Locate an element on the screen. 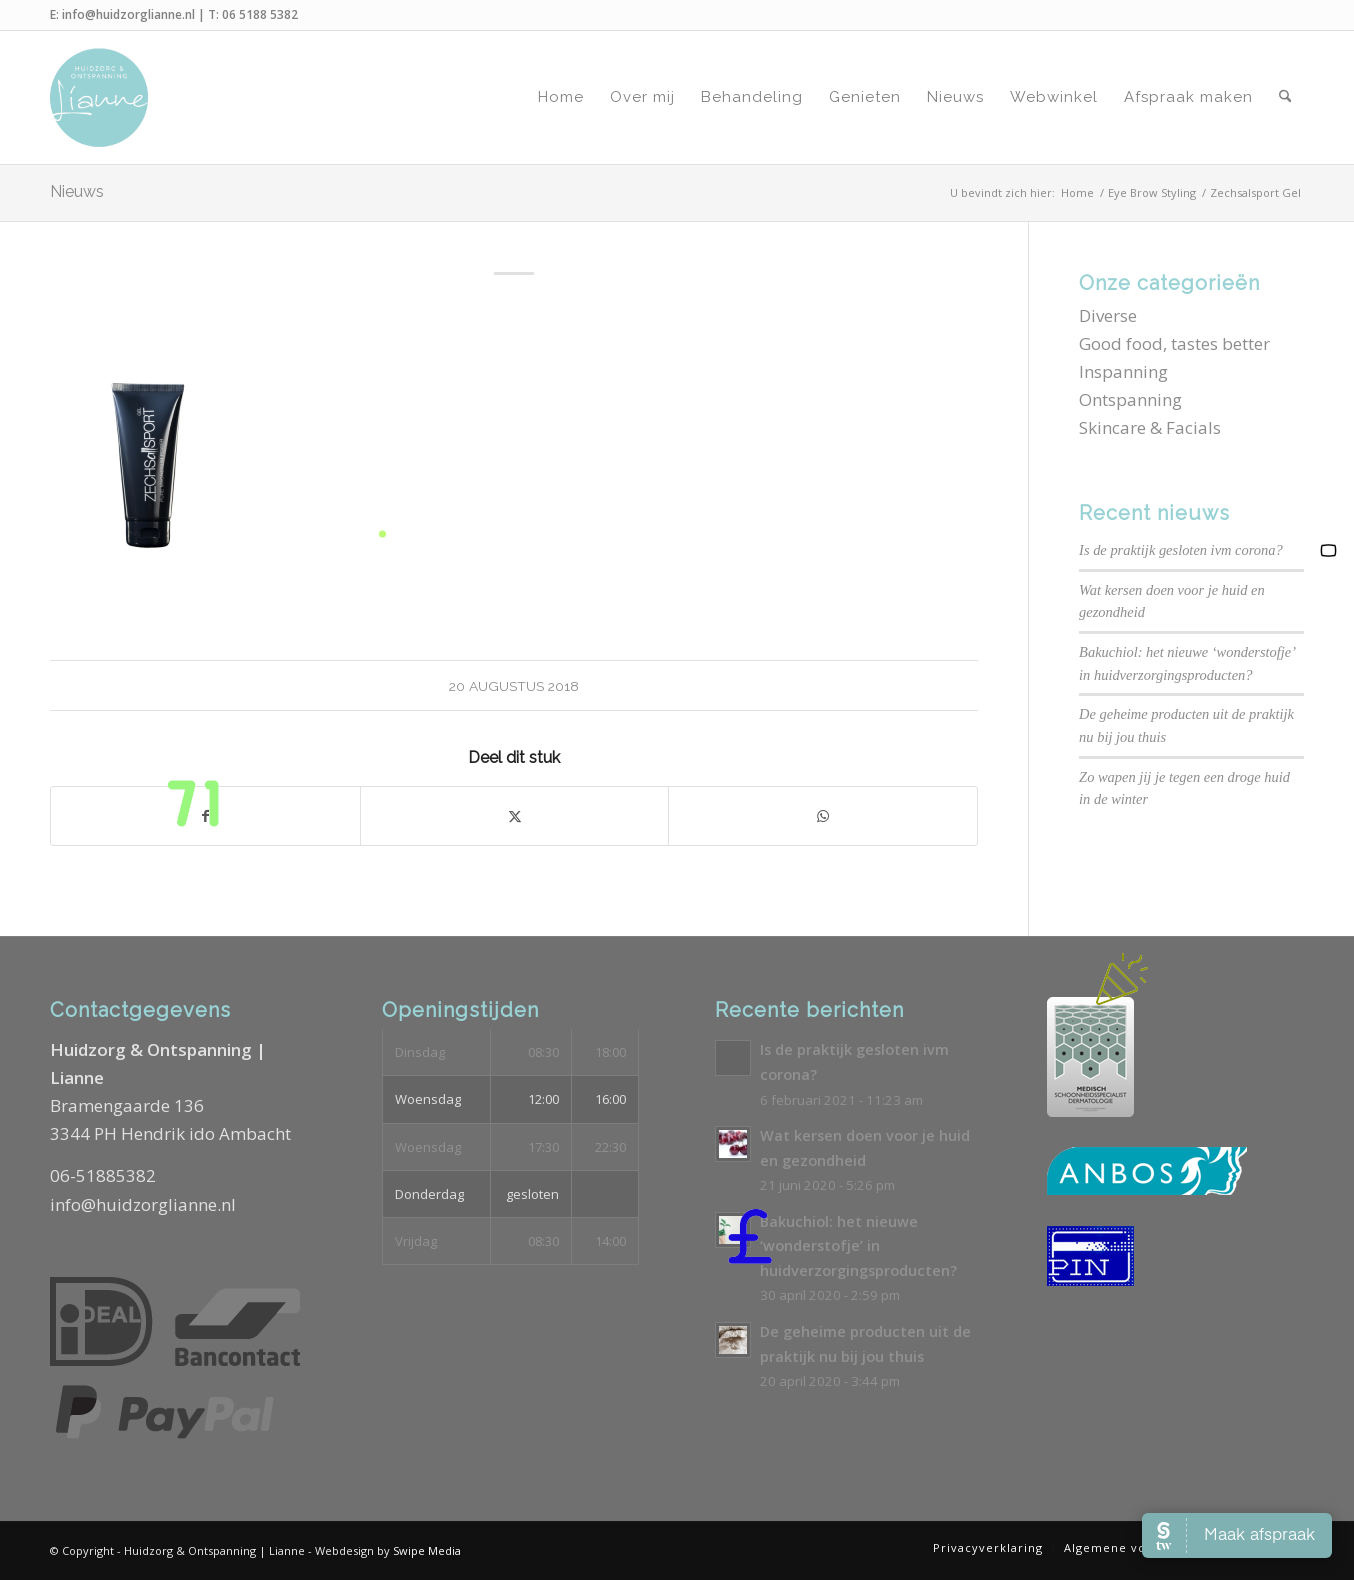 The width and height of the screenshot is (1354, 1580). indicates no wifi signal available is located at coordinates (382, 516).